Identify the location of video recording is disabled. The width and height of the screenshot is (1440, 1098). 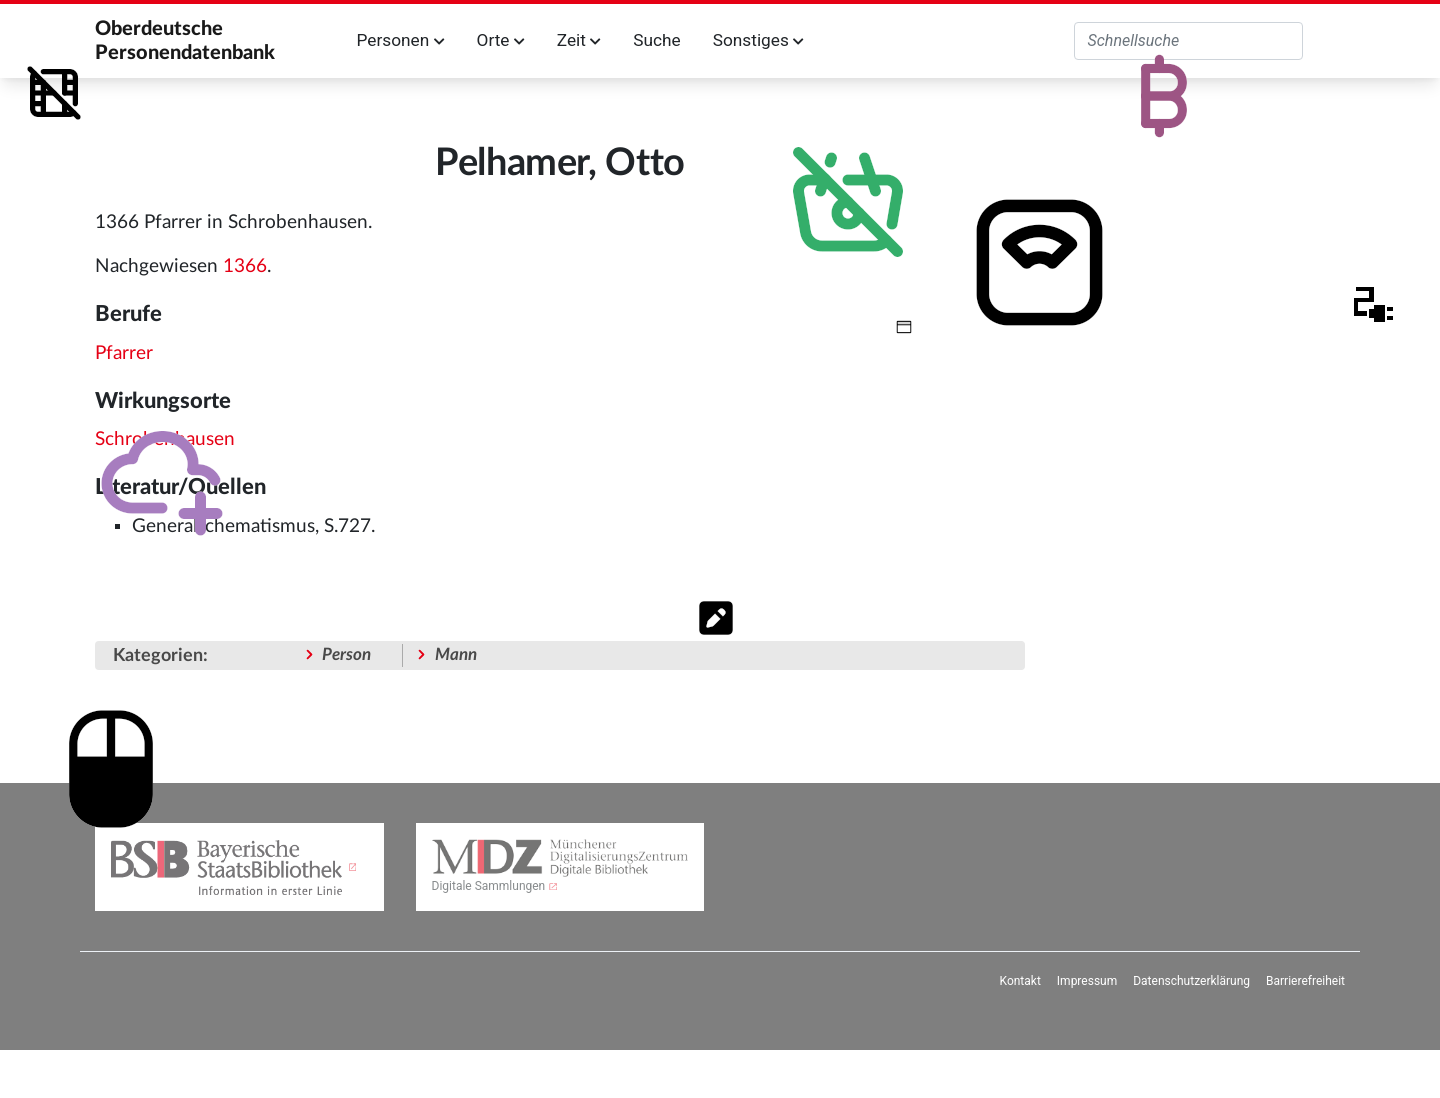
(54, 93).